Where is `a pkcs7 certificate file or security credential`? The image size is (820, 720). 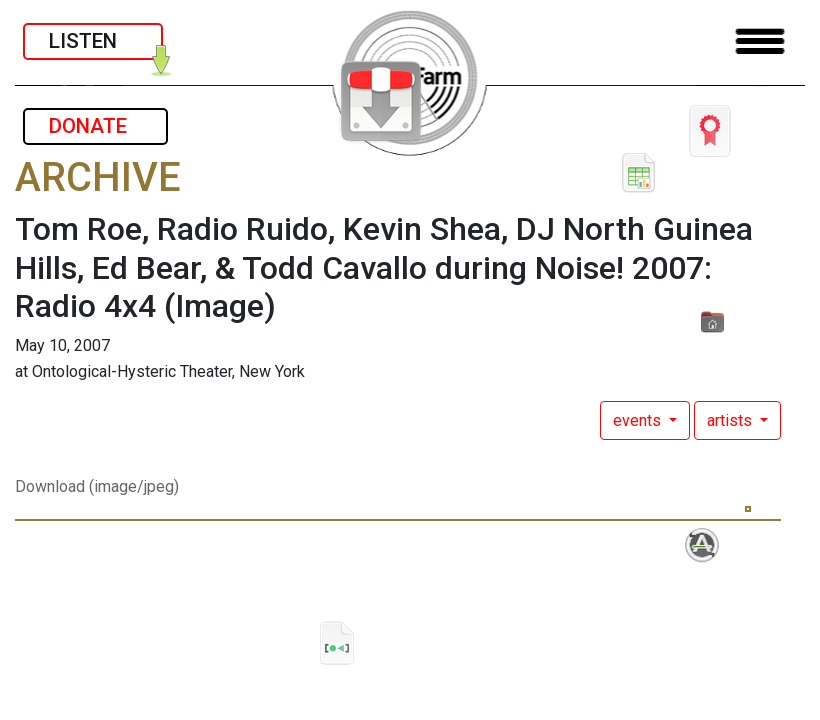
a pkcs7 certificate file or security credential is located at coordinates (710, 131).